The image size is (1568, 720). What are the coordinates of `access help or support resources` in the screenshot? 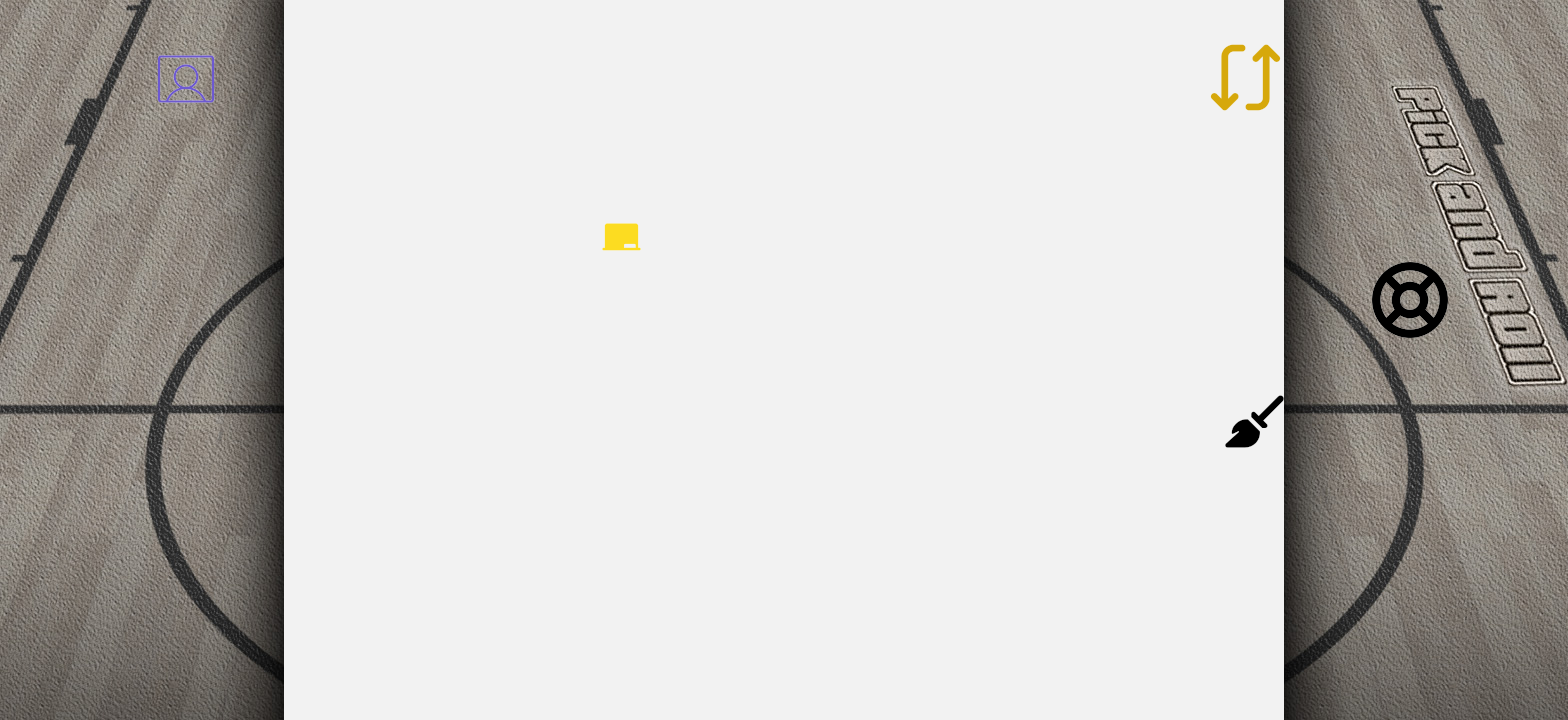 It's located at (1410, 300).